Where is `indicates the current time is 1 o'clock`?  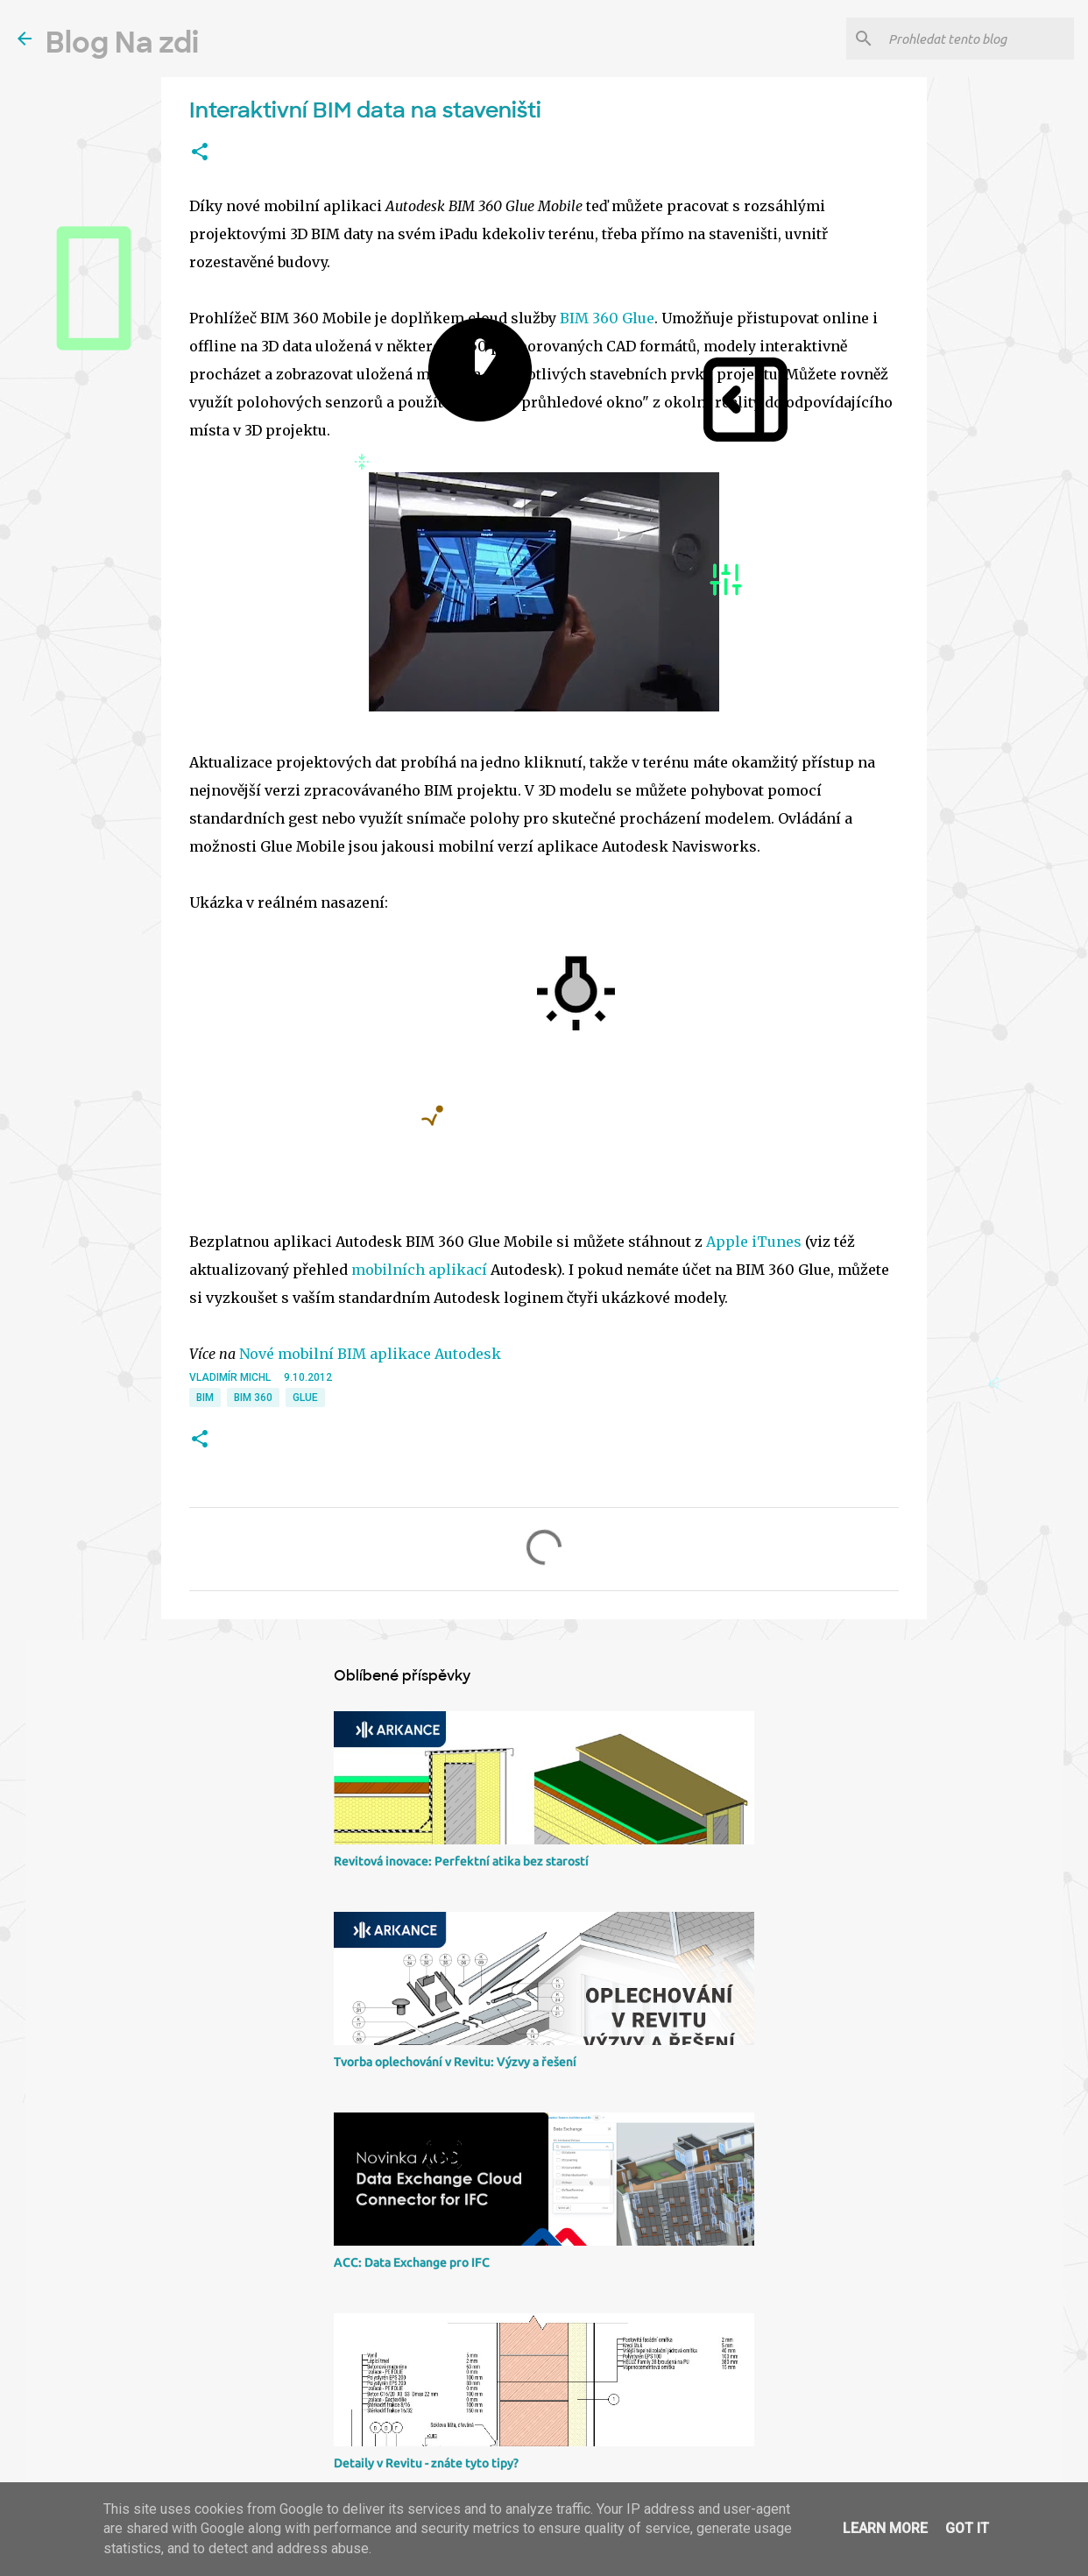 indicates the current time is 1 o'clock is located at coordinates (480, 370).